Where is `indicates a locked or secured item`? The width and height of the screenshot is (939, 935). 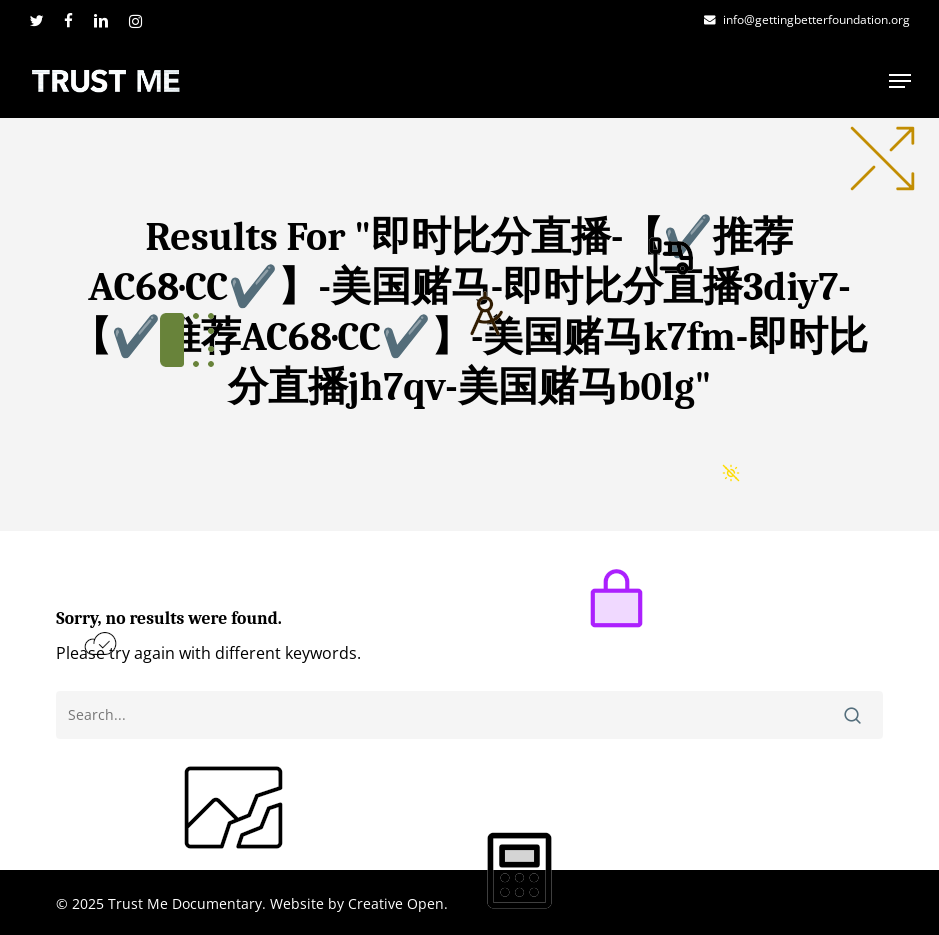 indicates a locked or secured item is located at coordinates (616, 601).